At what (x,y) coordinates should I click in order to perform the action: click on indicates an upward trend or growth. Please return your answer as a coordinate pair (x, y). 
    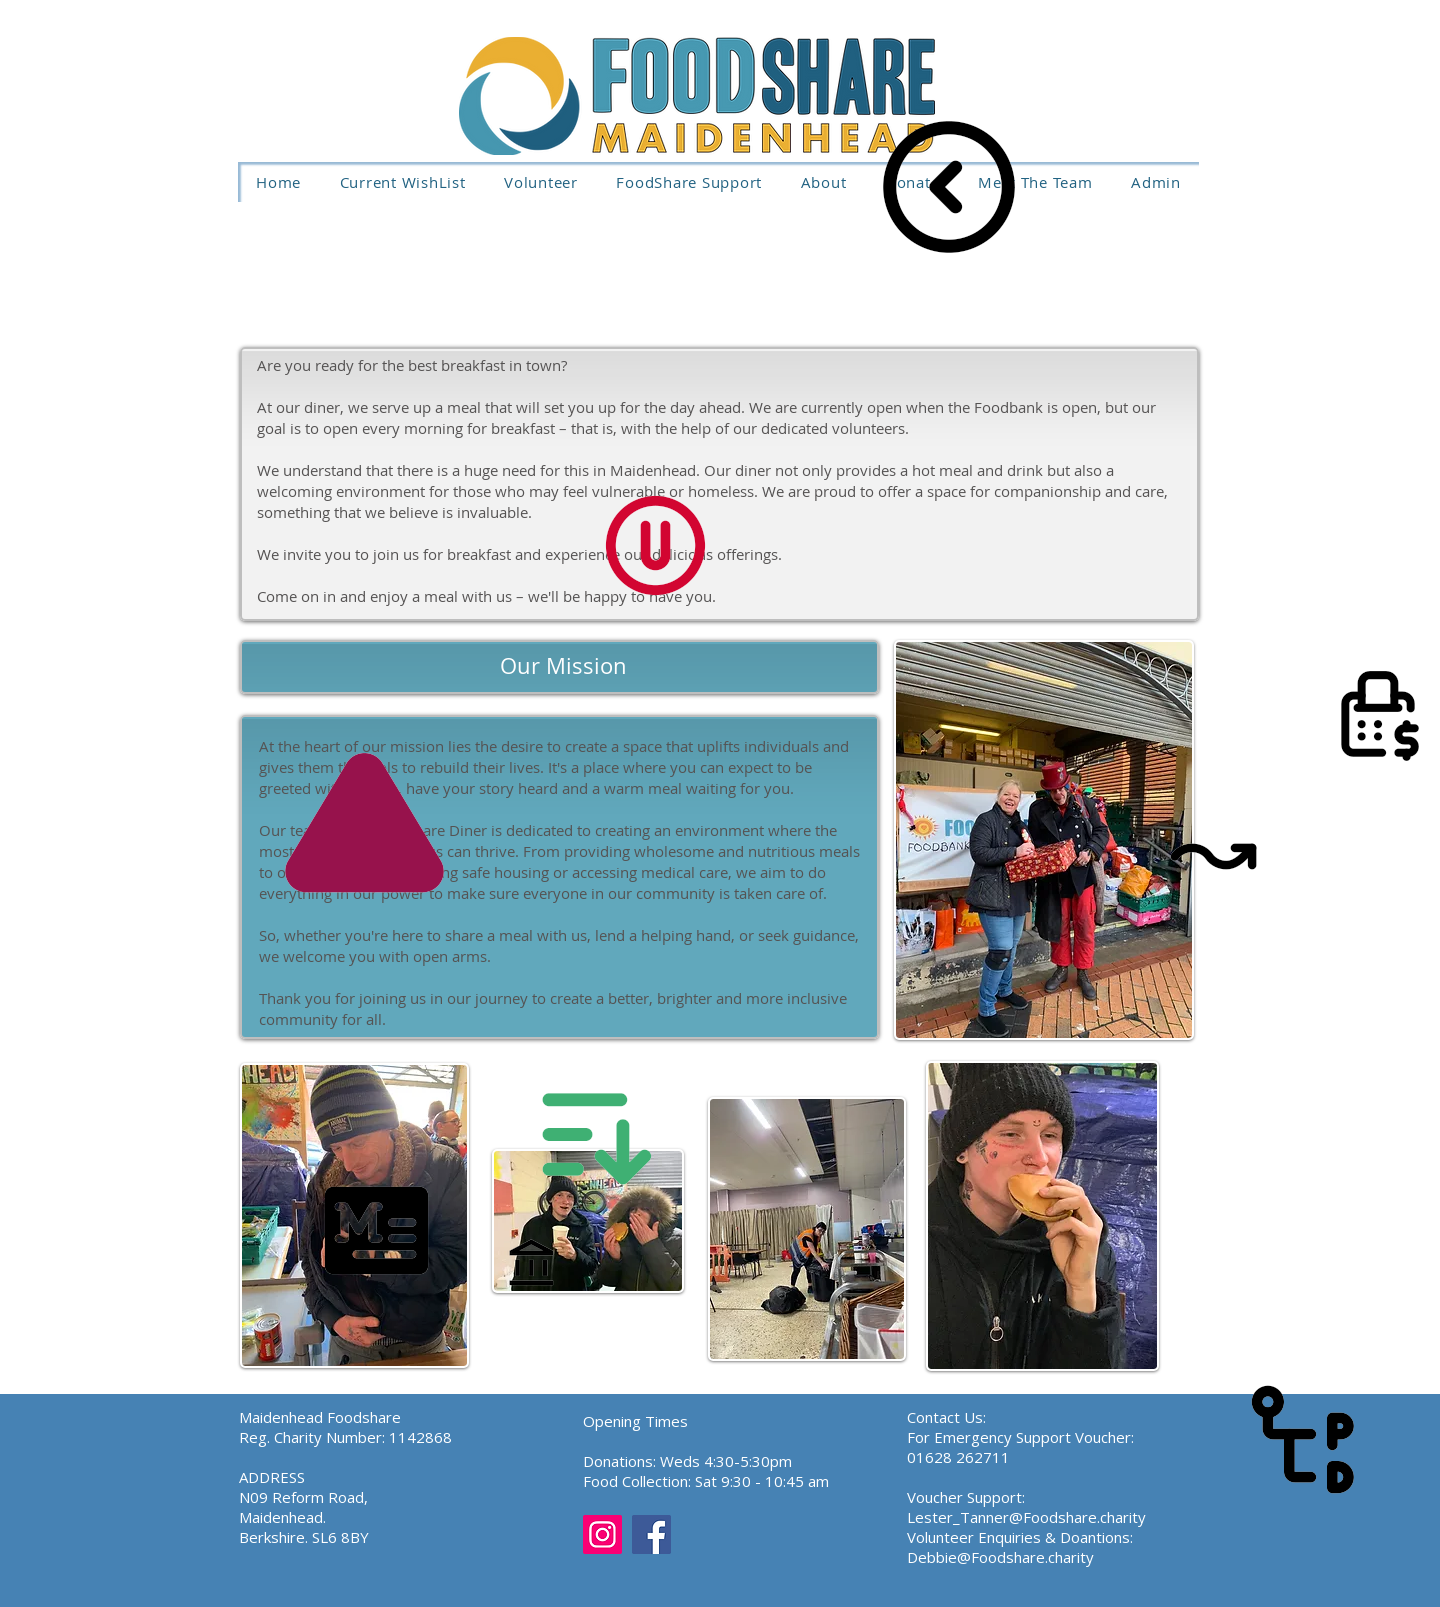
    Looking at the image, I should click on (1213, 856).